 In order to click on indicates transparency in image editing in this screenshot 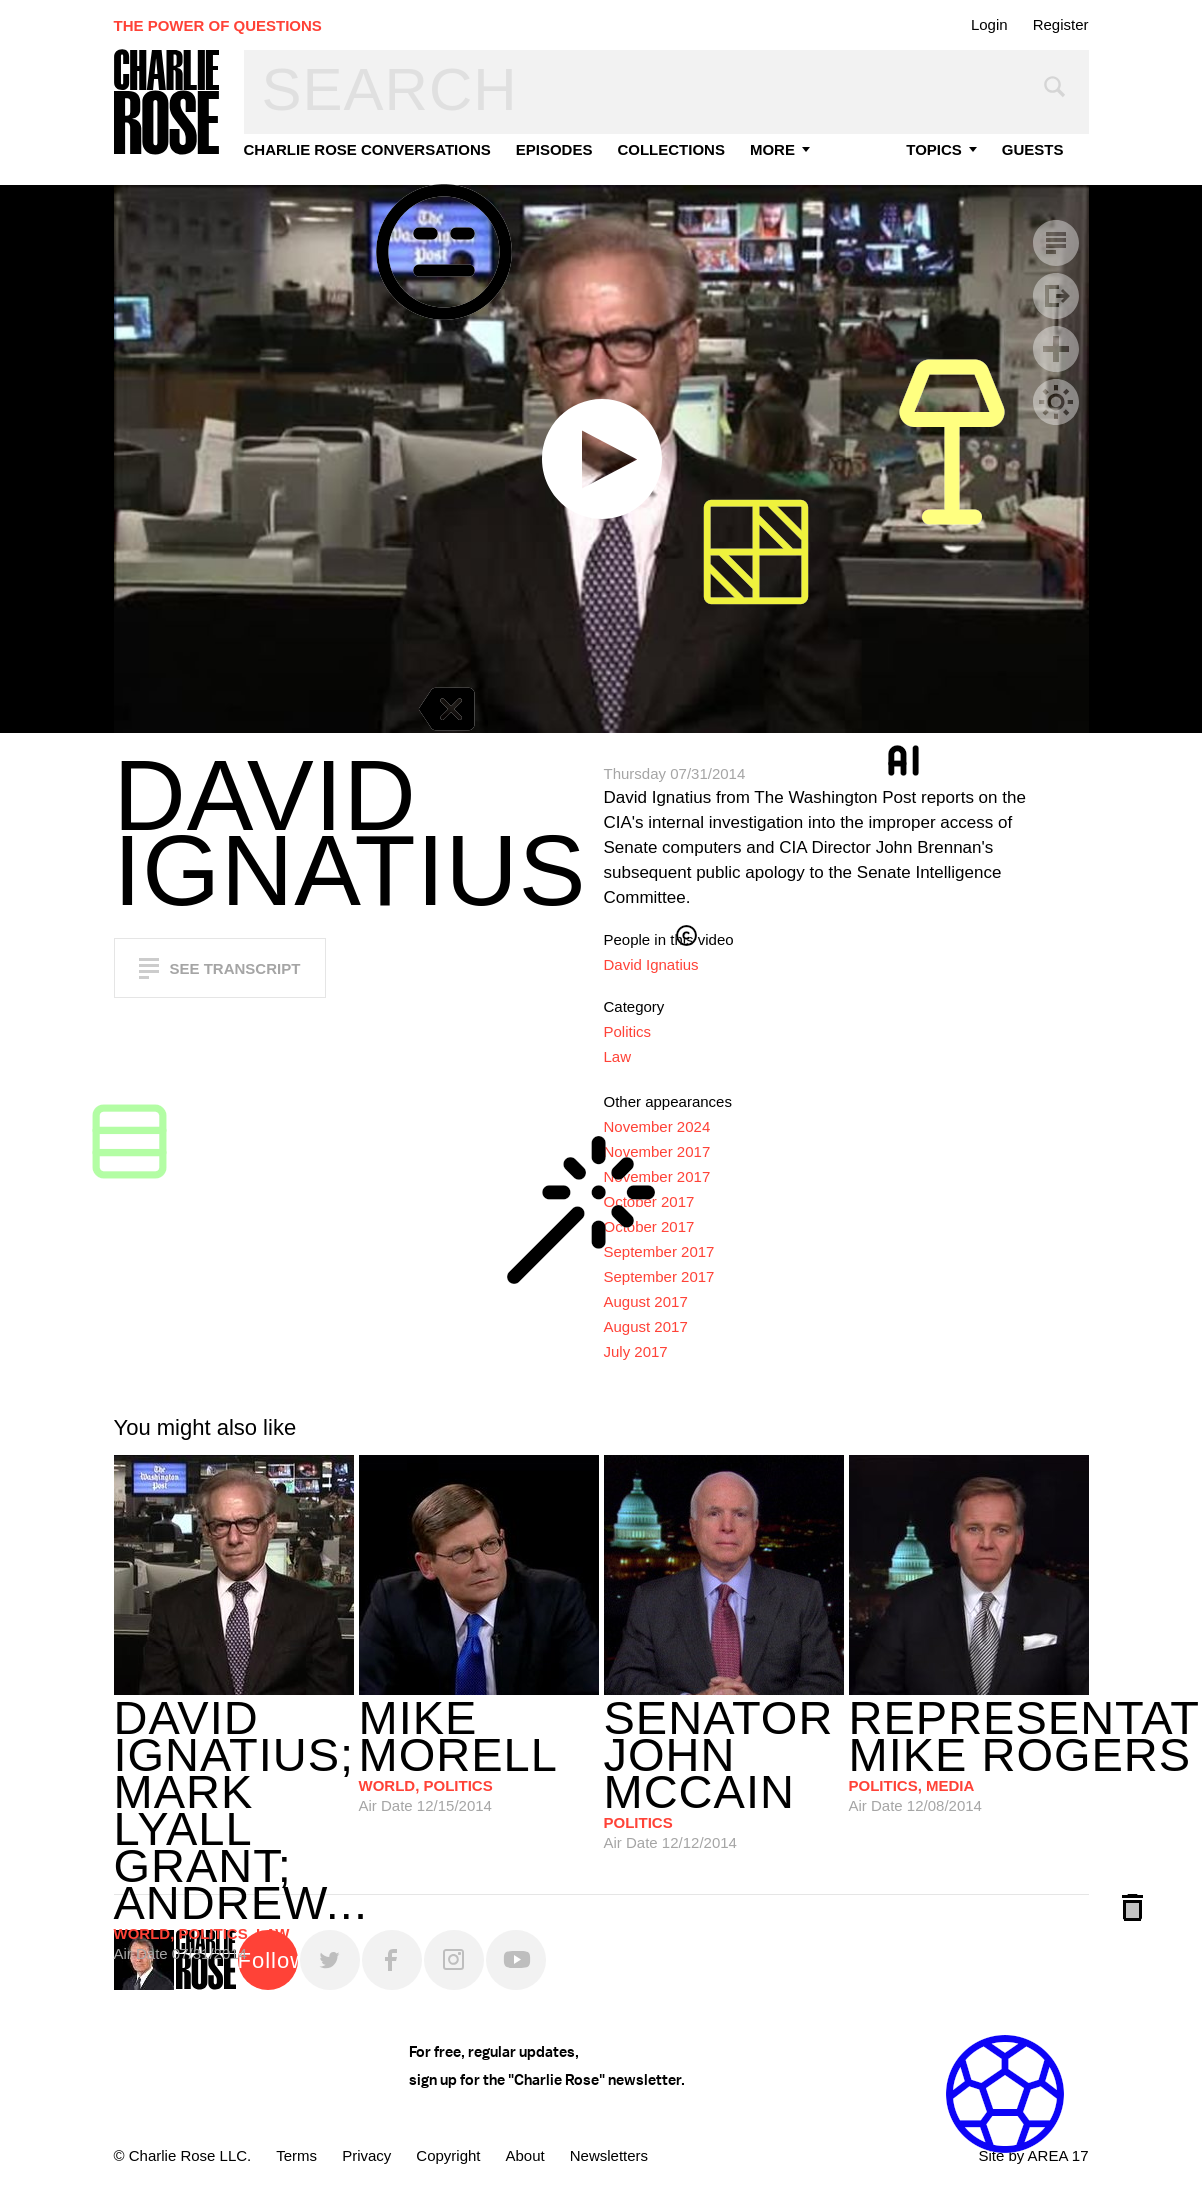, I will do `click(756, 552)`.